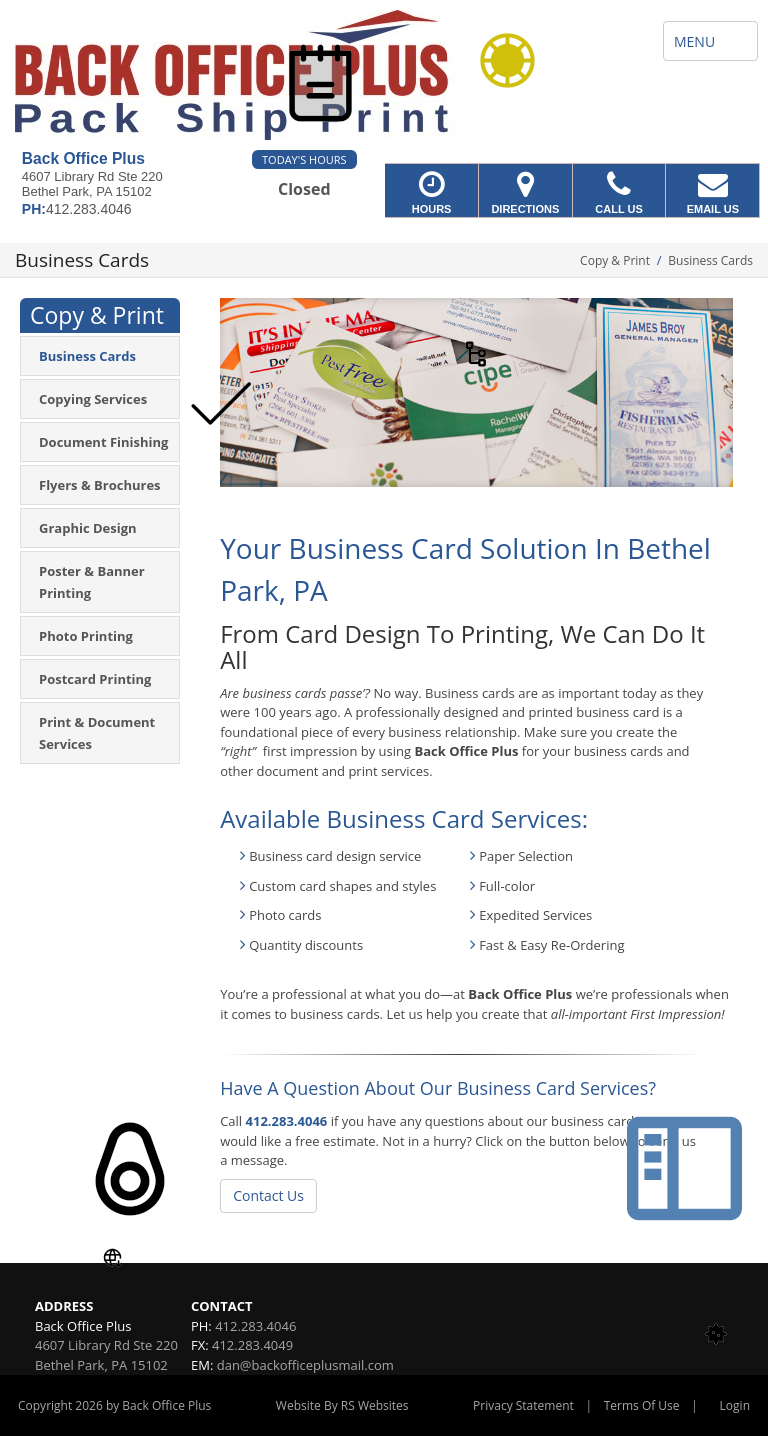 The image size is (768, 1436). I want to click on access casino or gambling games, so click(507, 60).